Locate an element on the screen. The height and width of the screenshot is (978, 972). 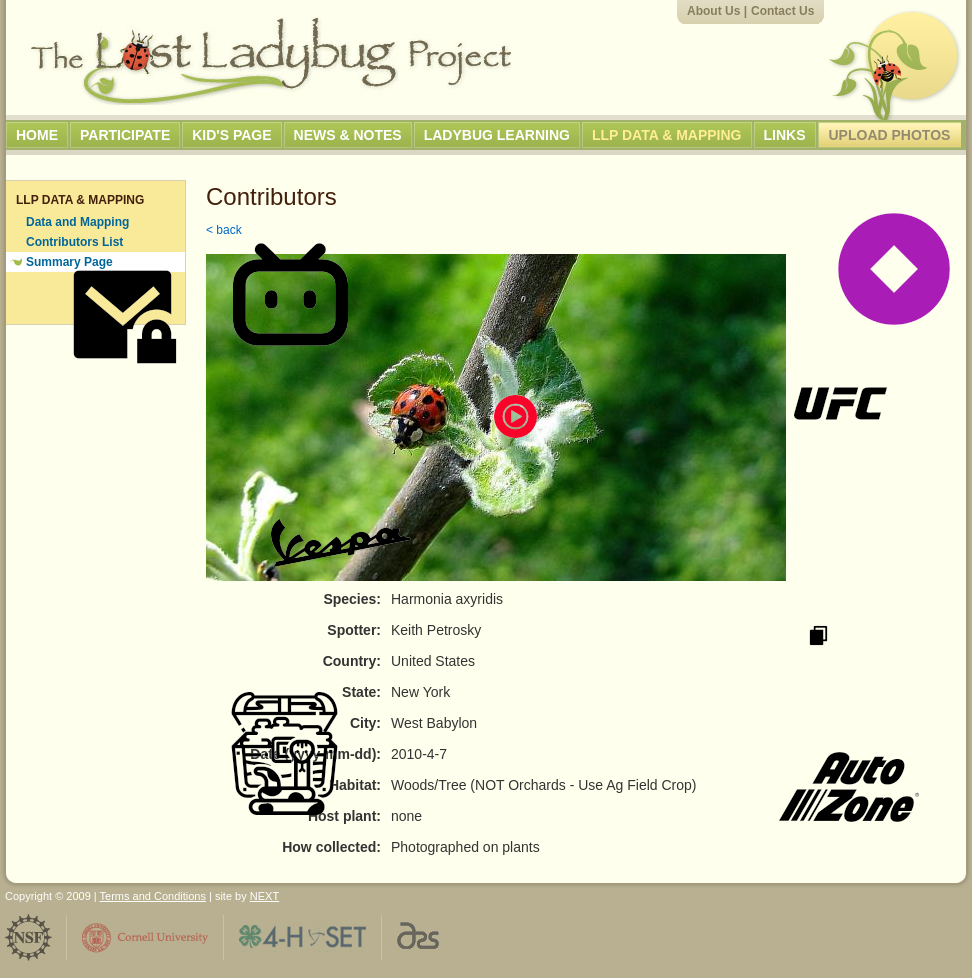
rich python library logo is located at coordinates (284, 753).